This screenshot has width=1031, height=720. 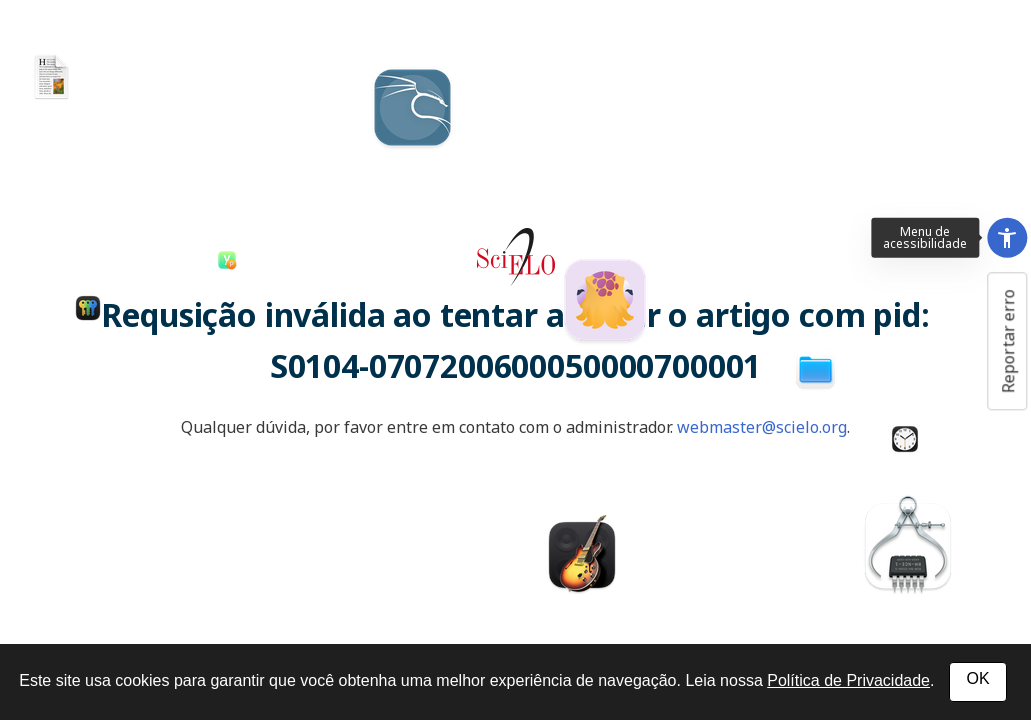 I want to click on open GarageBand to create or edit music, so click(x=582, y=555).